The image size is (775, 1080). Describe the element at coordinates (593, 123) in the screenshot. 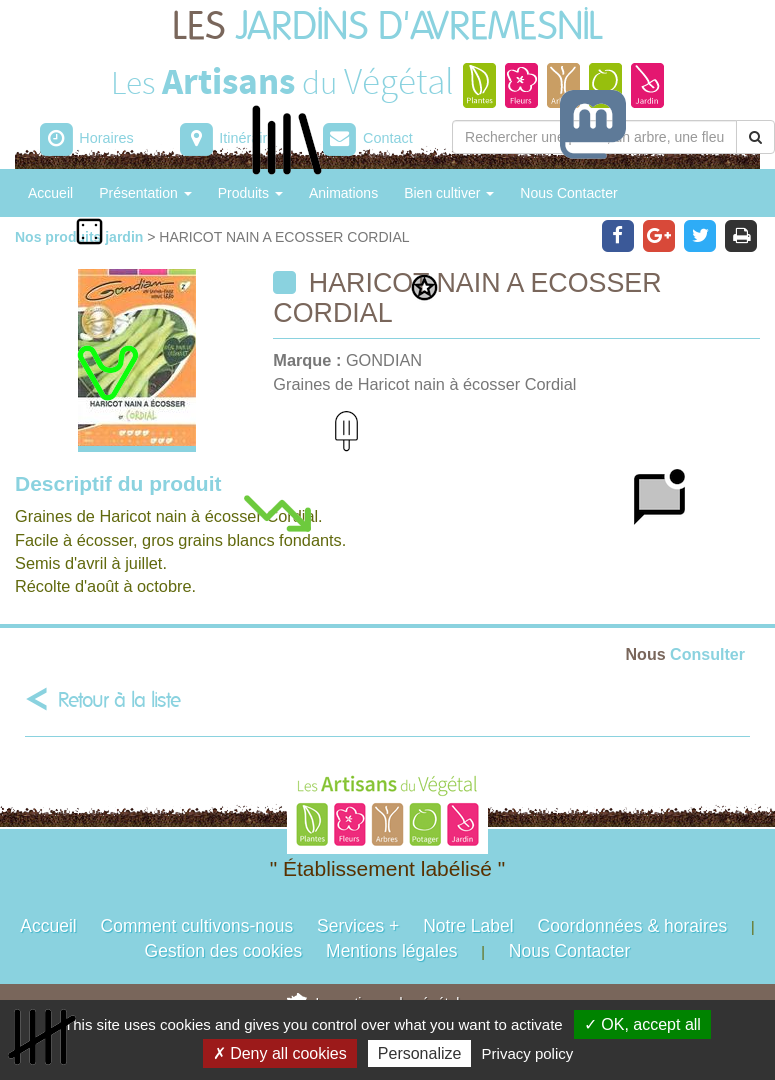

I see `open mastodon app` at that location.